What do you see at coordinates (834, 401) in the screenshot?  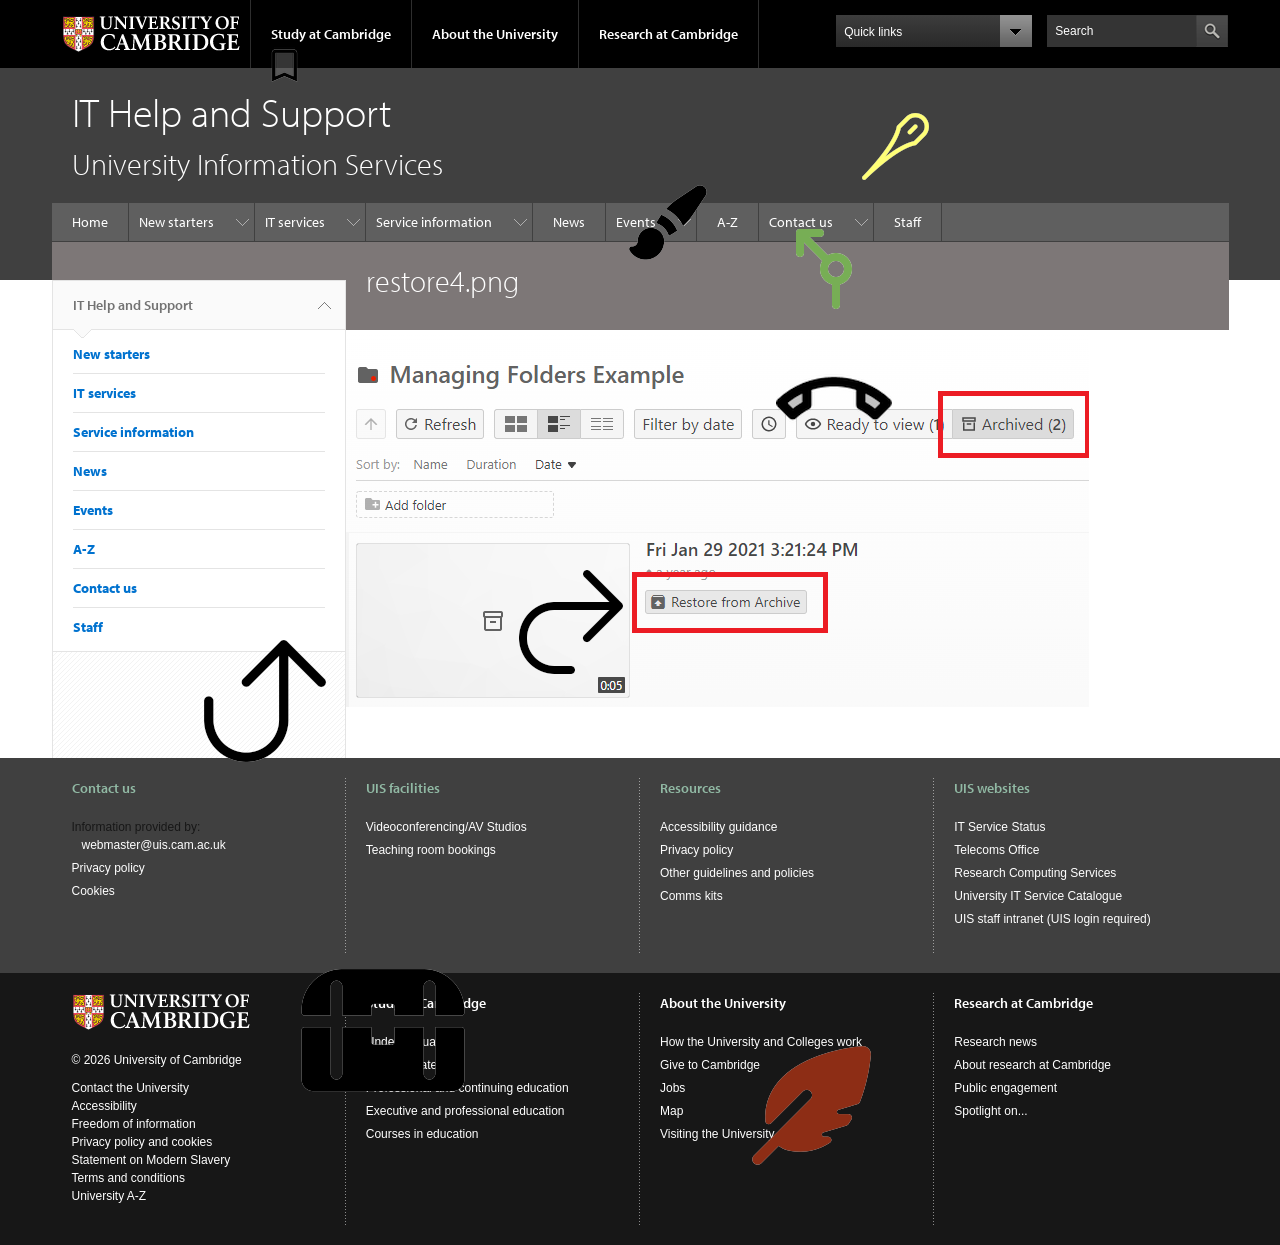 I see `end the current phone call` at bounding box center [834, 401].